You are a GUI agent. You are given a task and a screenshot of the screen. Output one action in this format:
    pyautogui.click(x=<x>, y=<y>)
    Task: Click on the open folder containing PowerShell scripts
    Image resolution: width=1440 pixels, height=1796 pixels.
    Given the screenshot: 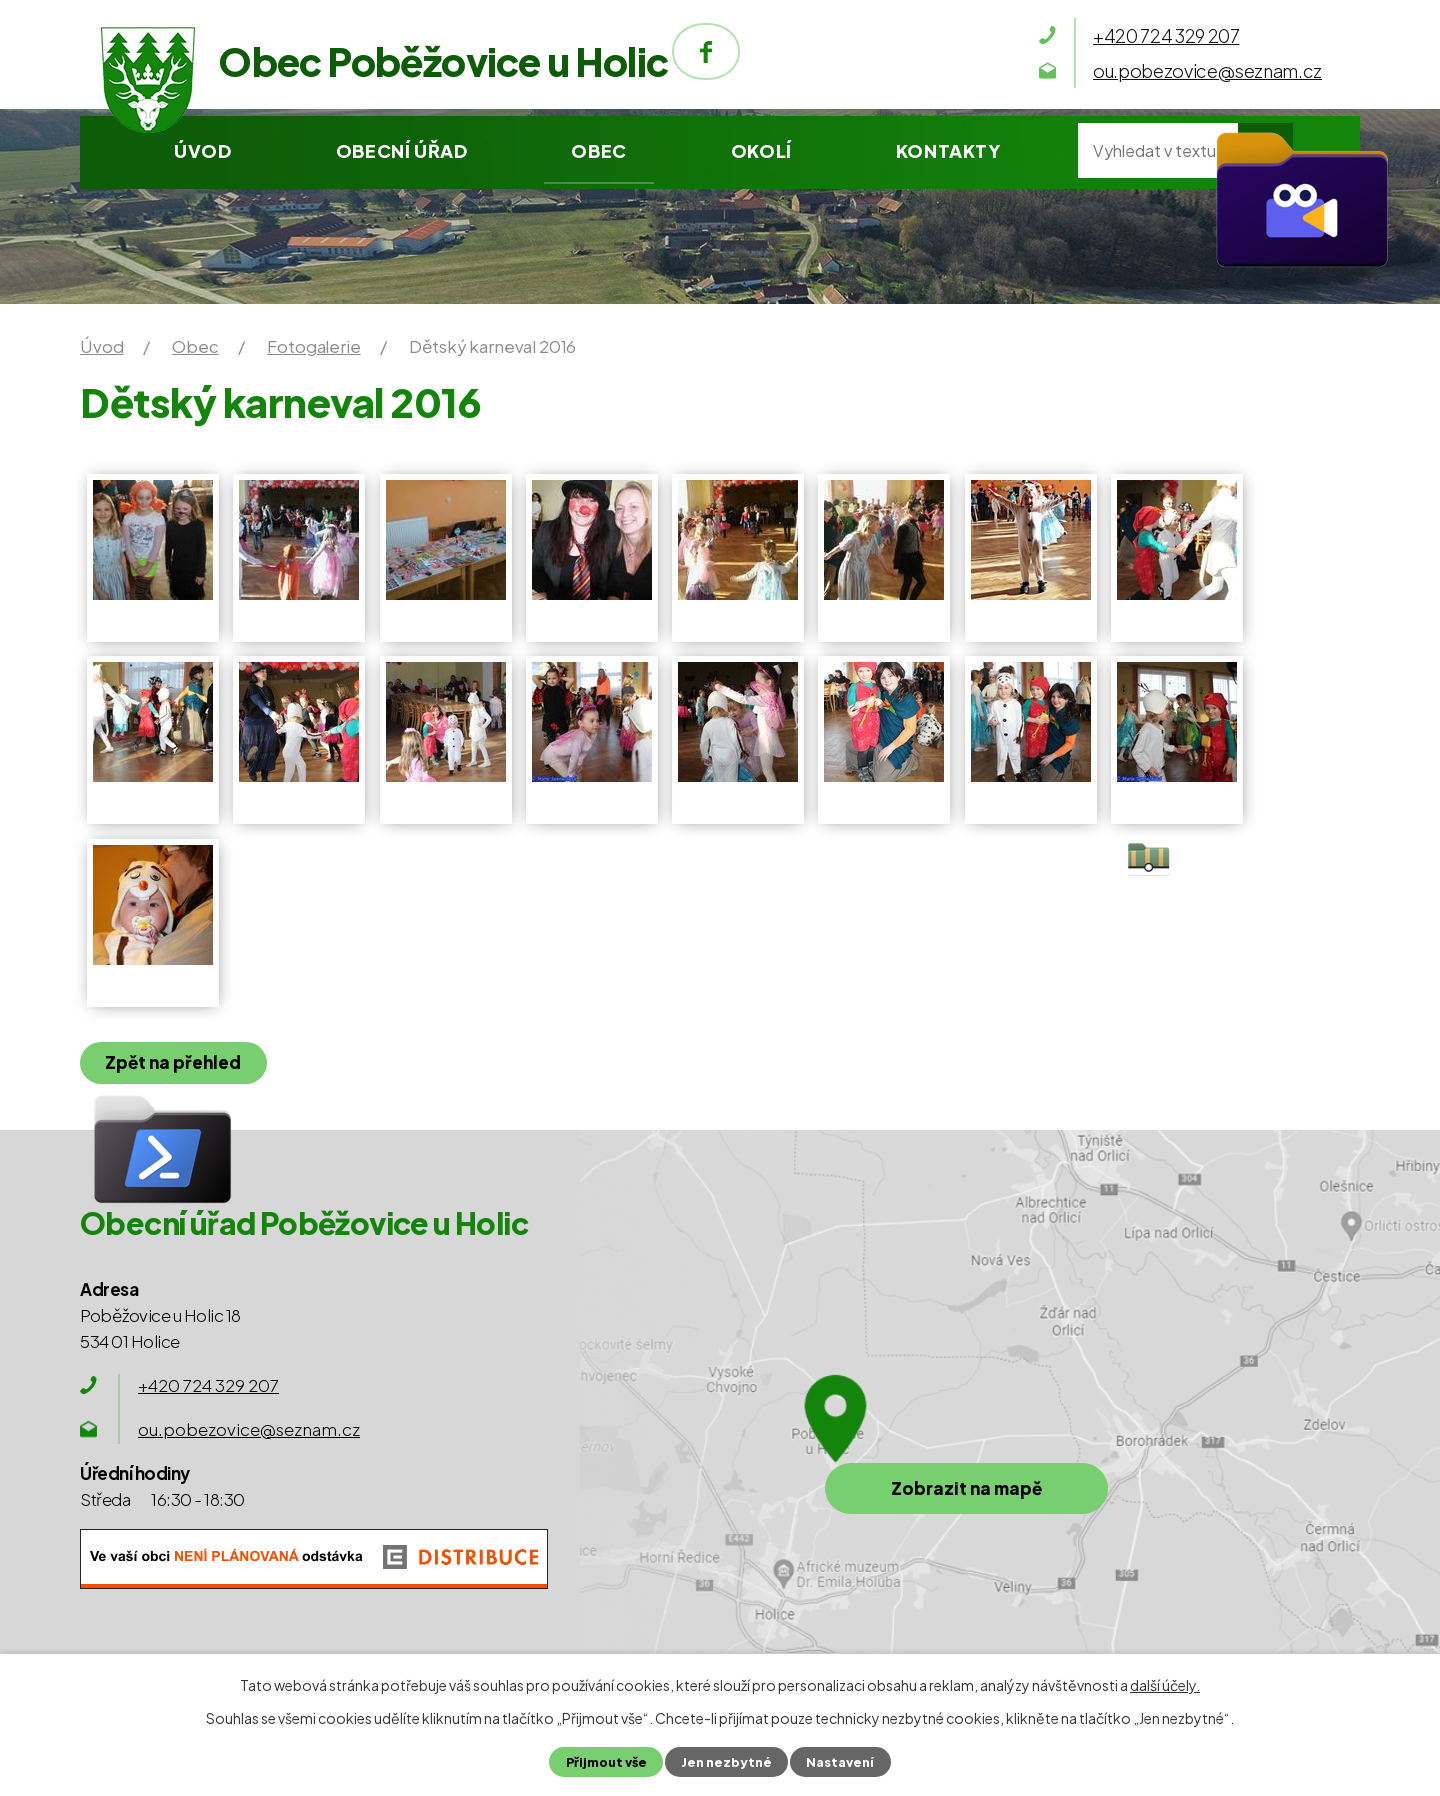 What is the action you would take?
    pyautogui.click(x=162, y=1153)
    